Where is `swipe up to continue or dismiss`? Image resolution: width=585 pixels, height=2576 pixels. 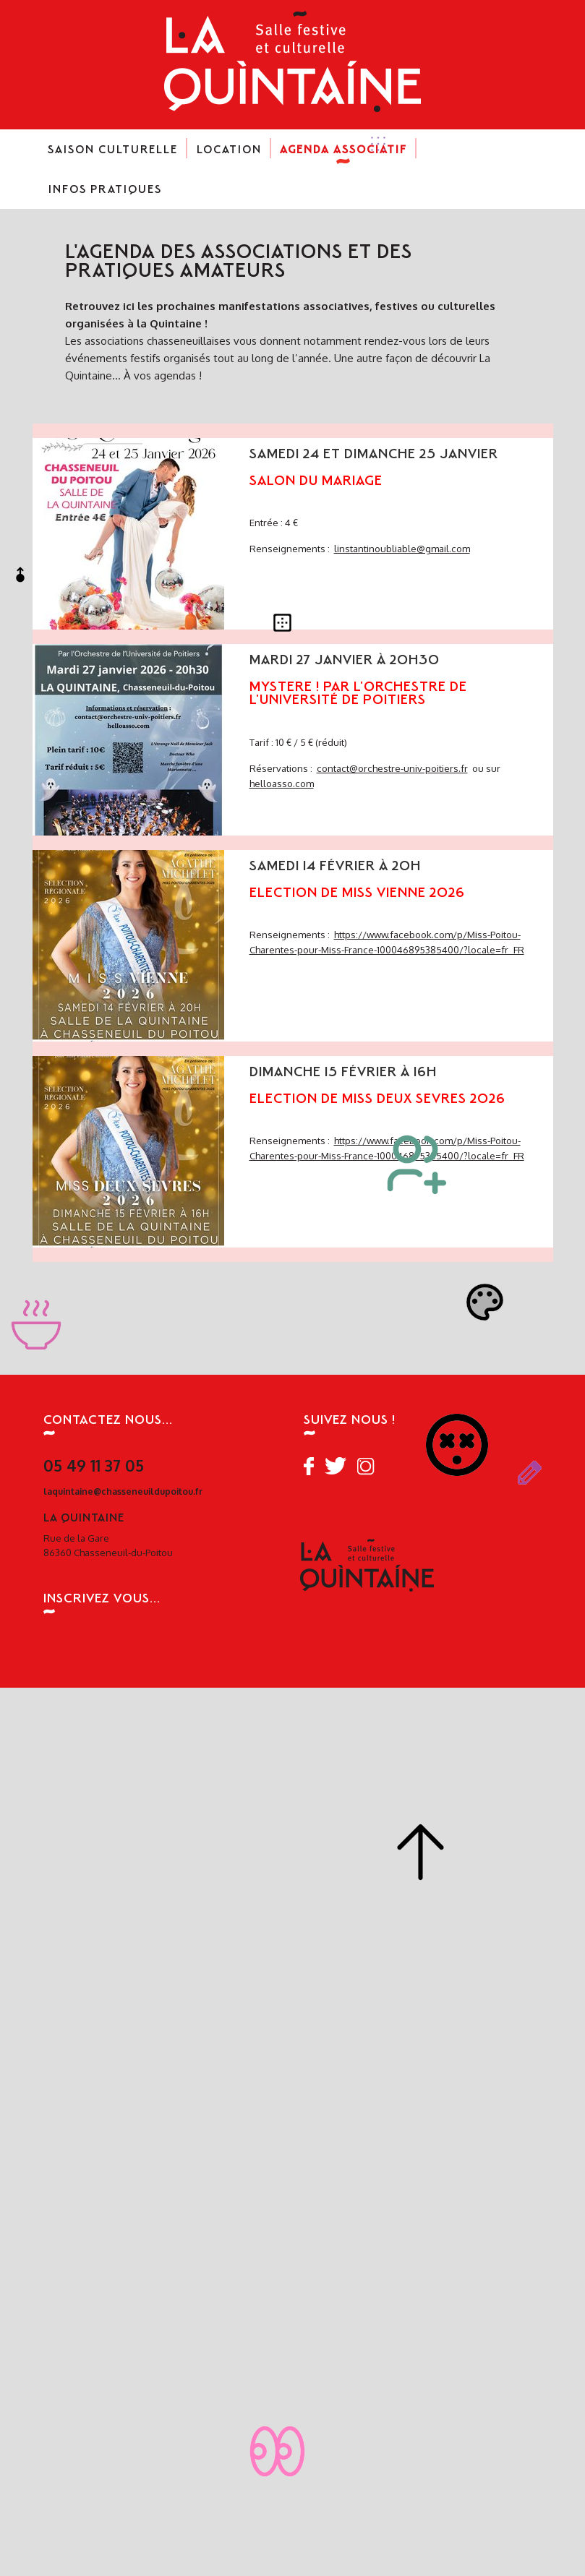
swipe up to continue or dismiss is located at coordinates (20, 575).